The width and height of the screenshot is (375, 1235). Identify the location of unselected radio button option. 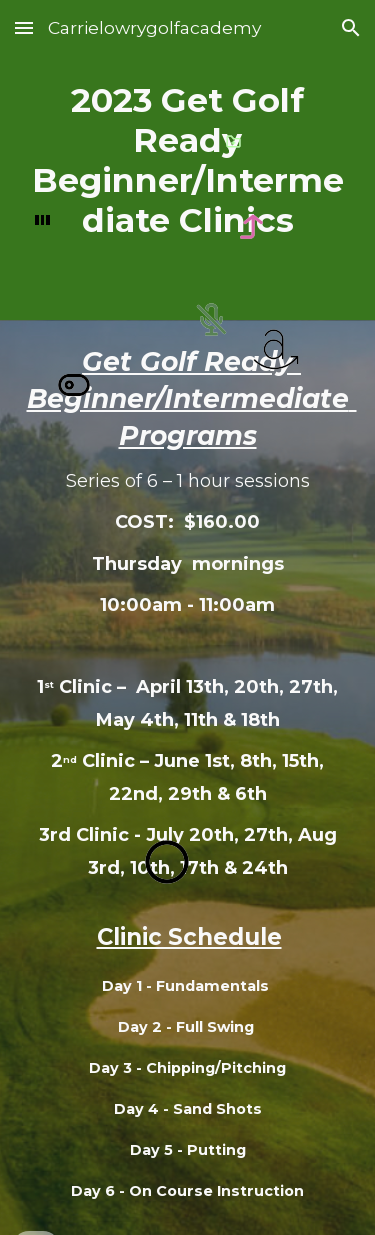
(167, 862).